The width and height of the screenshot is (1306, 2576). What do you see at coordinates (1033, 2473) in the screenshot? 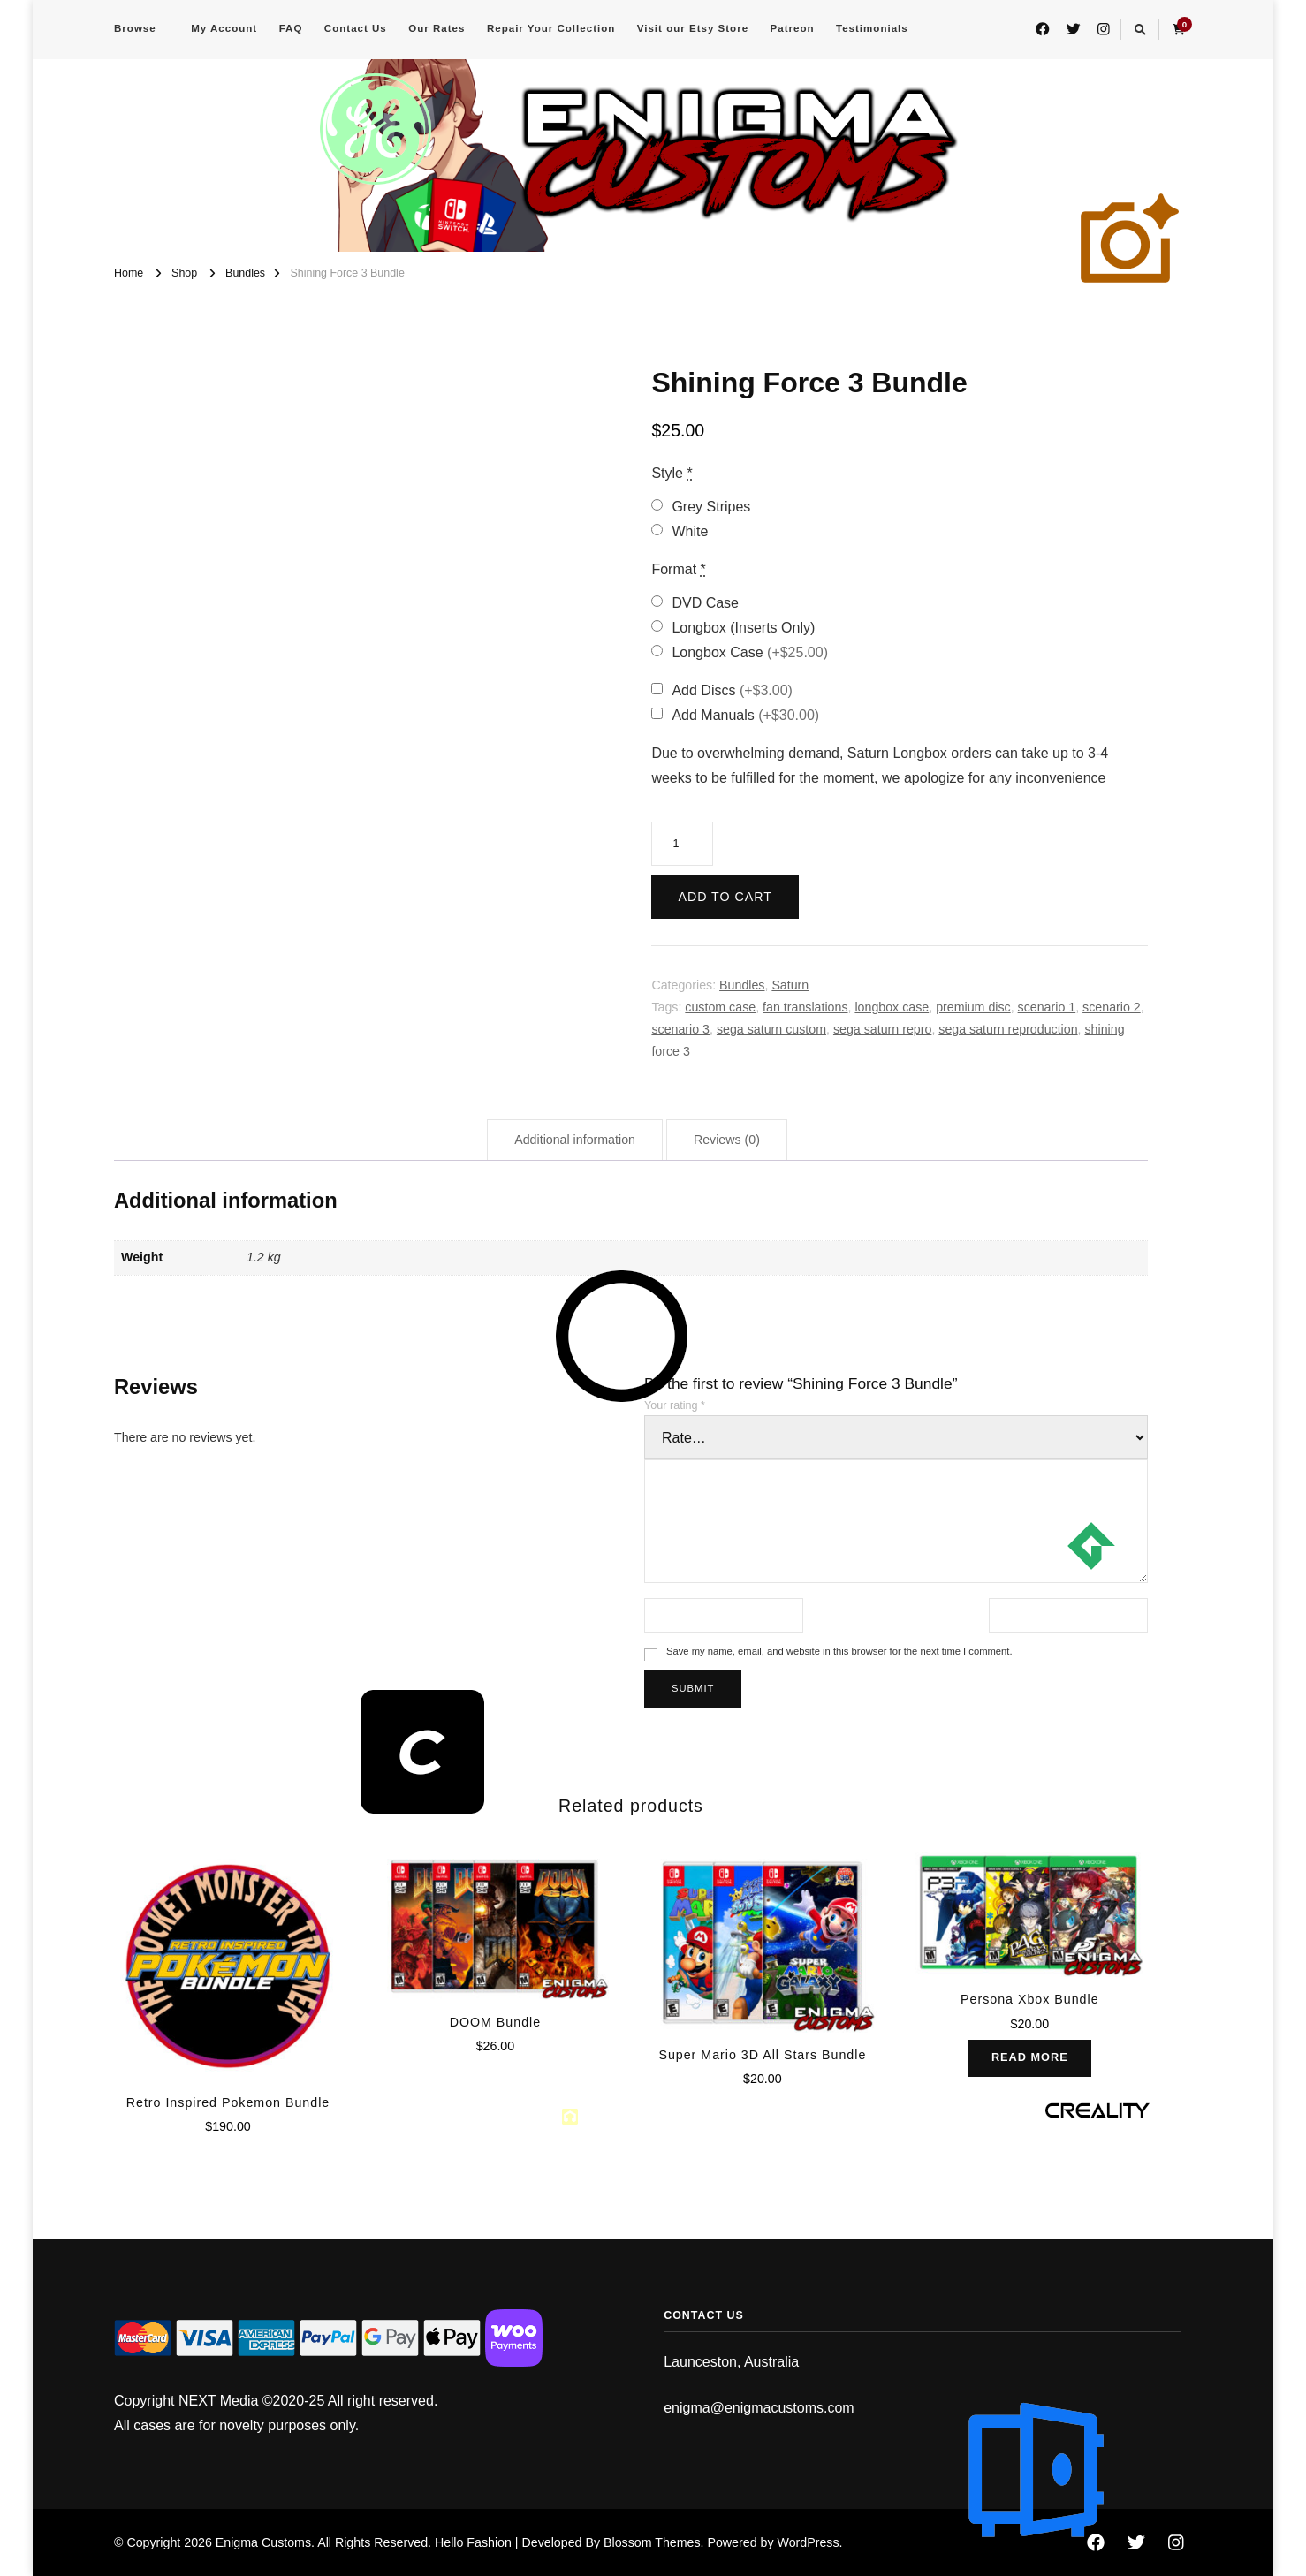
I see `access secure storage or vault` at bounding box center [1033, 2473].